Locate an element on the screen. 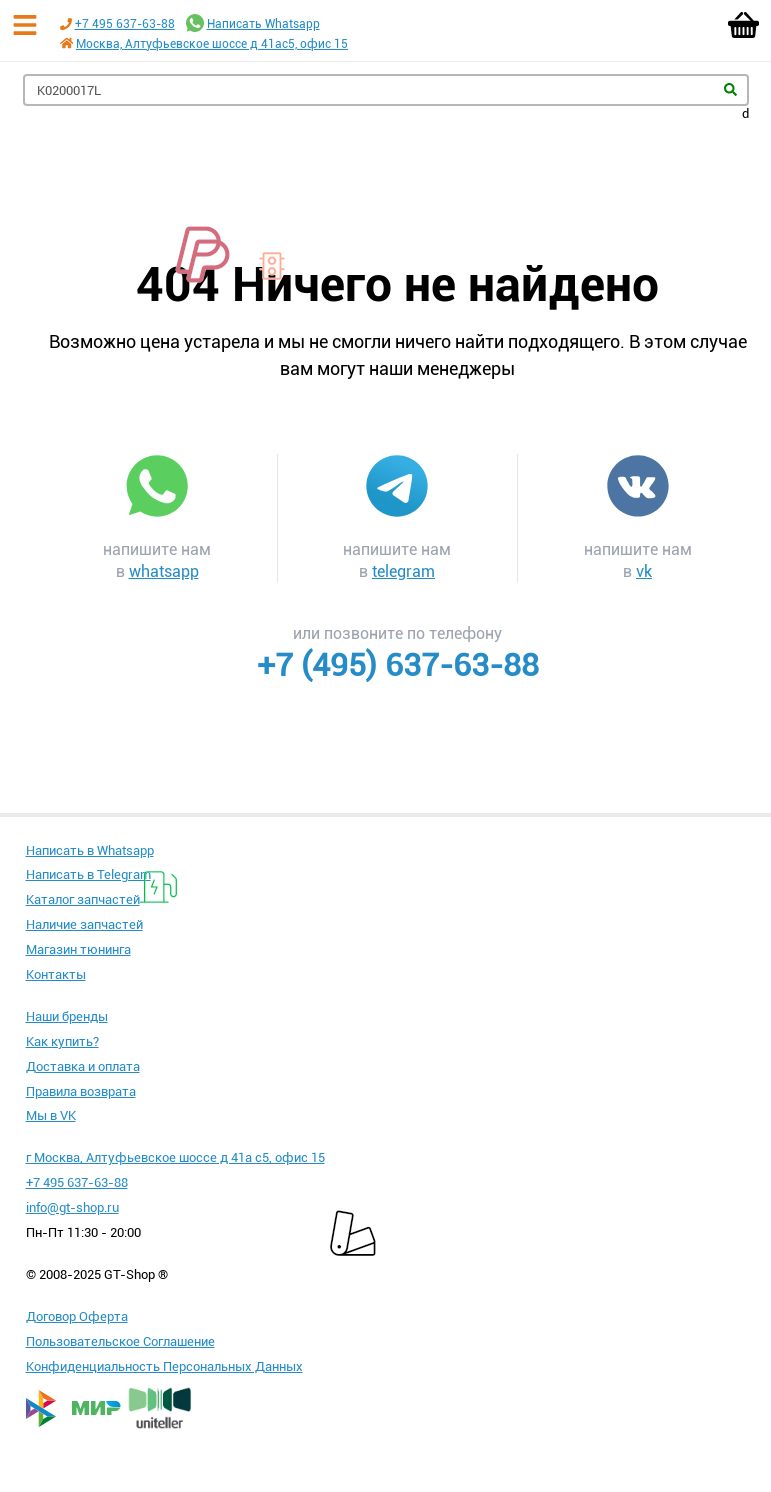  access color palette or theme options is located at coordinates (351, 1235).